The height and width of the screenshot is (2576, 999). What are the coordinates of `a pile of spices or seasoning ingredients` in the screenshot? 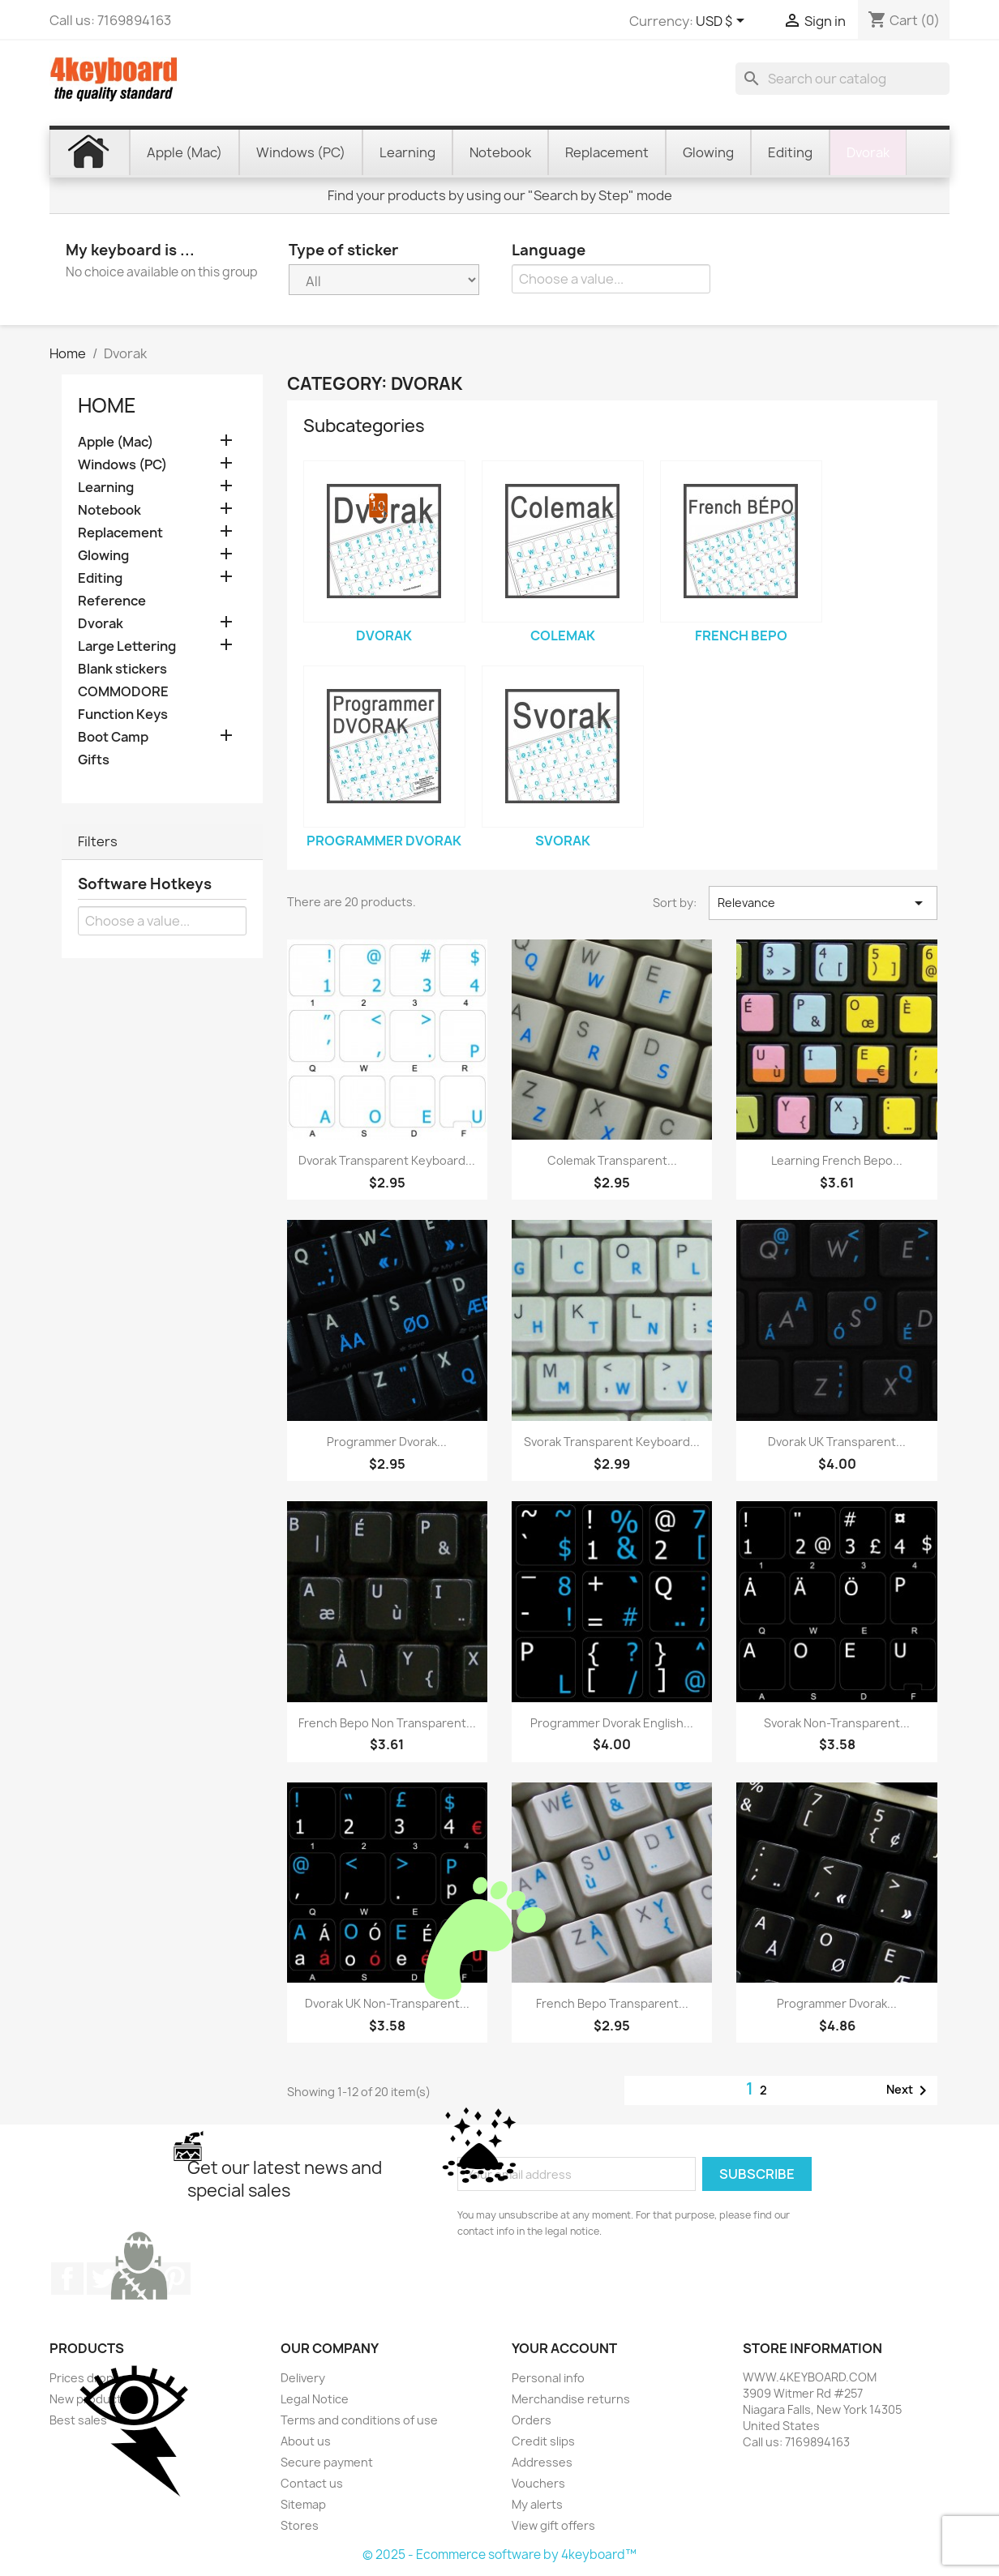 It's located at (479, 2145).